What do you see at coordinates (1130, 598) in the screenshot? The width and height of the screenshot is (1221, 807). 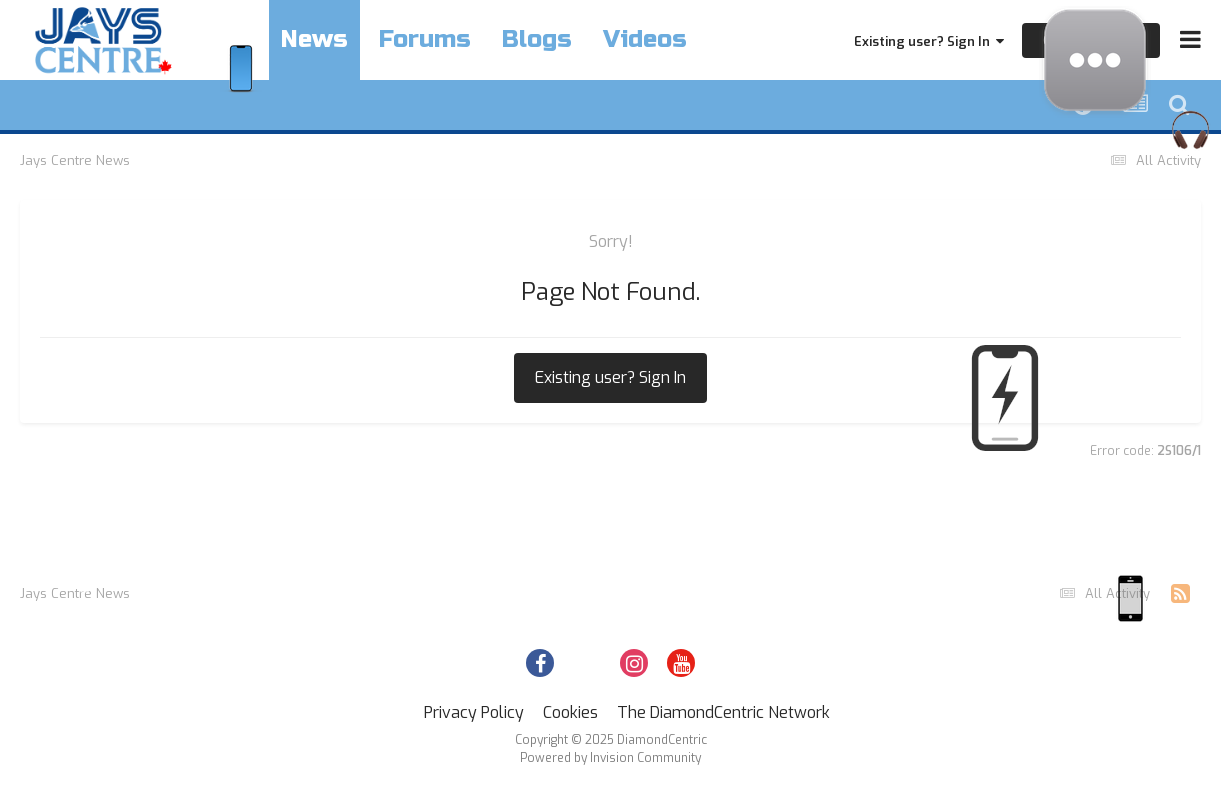 I see `iPhone device in sidebar navigation` at bounding box center [1130, 598].